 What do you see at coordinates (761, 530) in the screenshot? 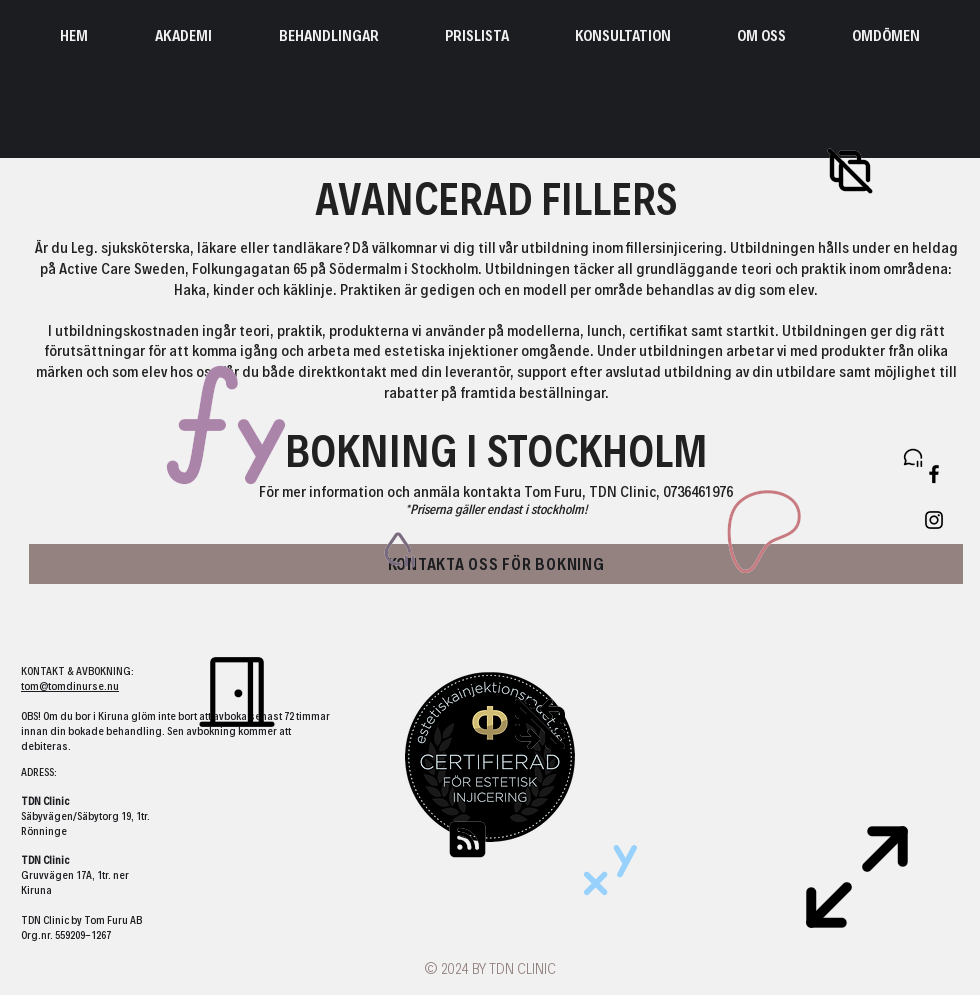
I see `link to patreon profile or page` at bounding box center [761, 530].